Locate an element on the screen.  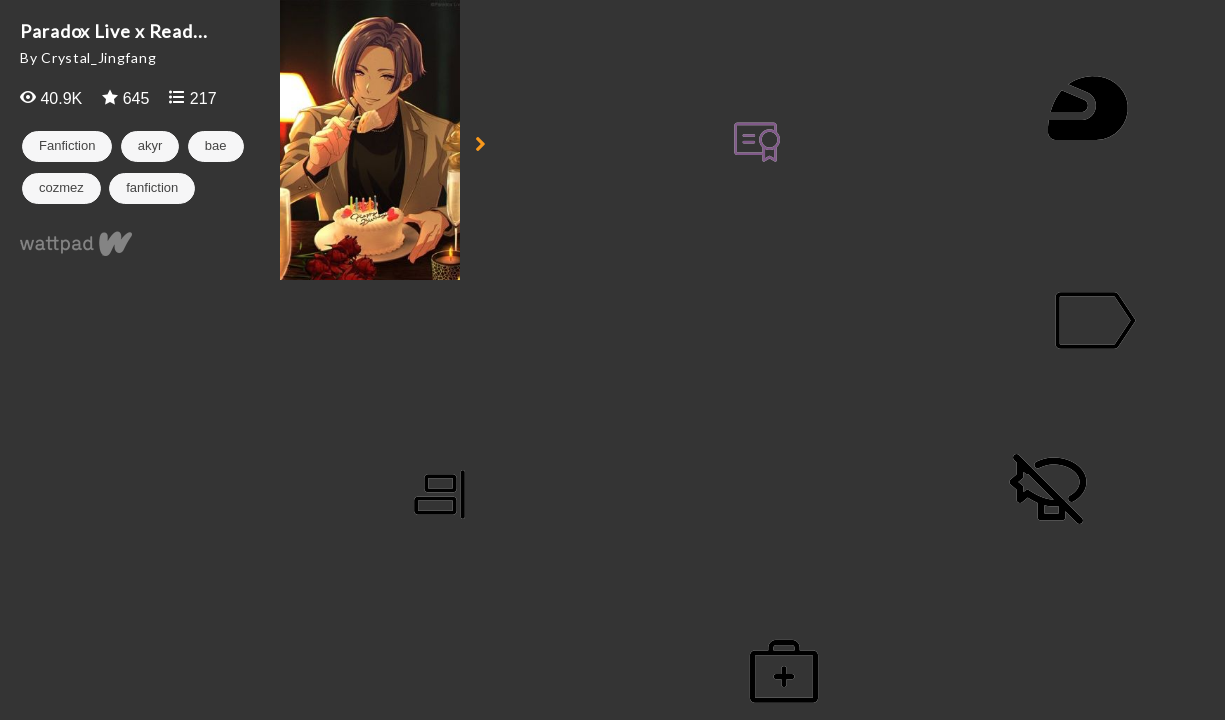
align text or content to the right is located at coordinates (440, 494).